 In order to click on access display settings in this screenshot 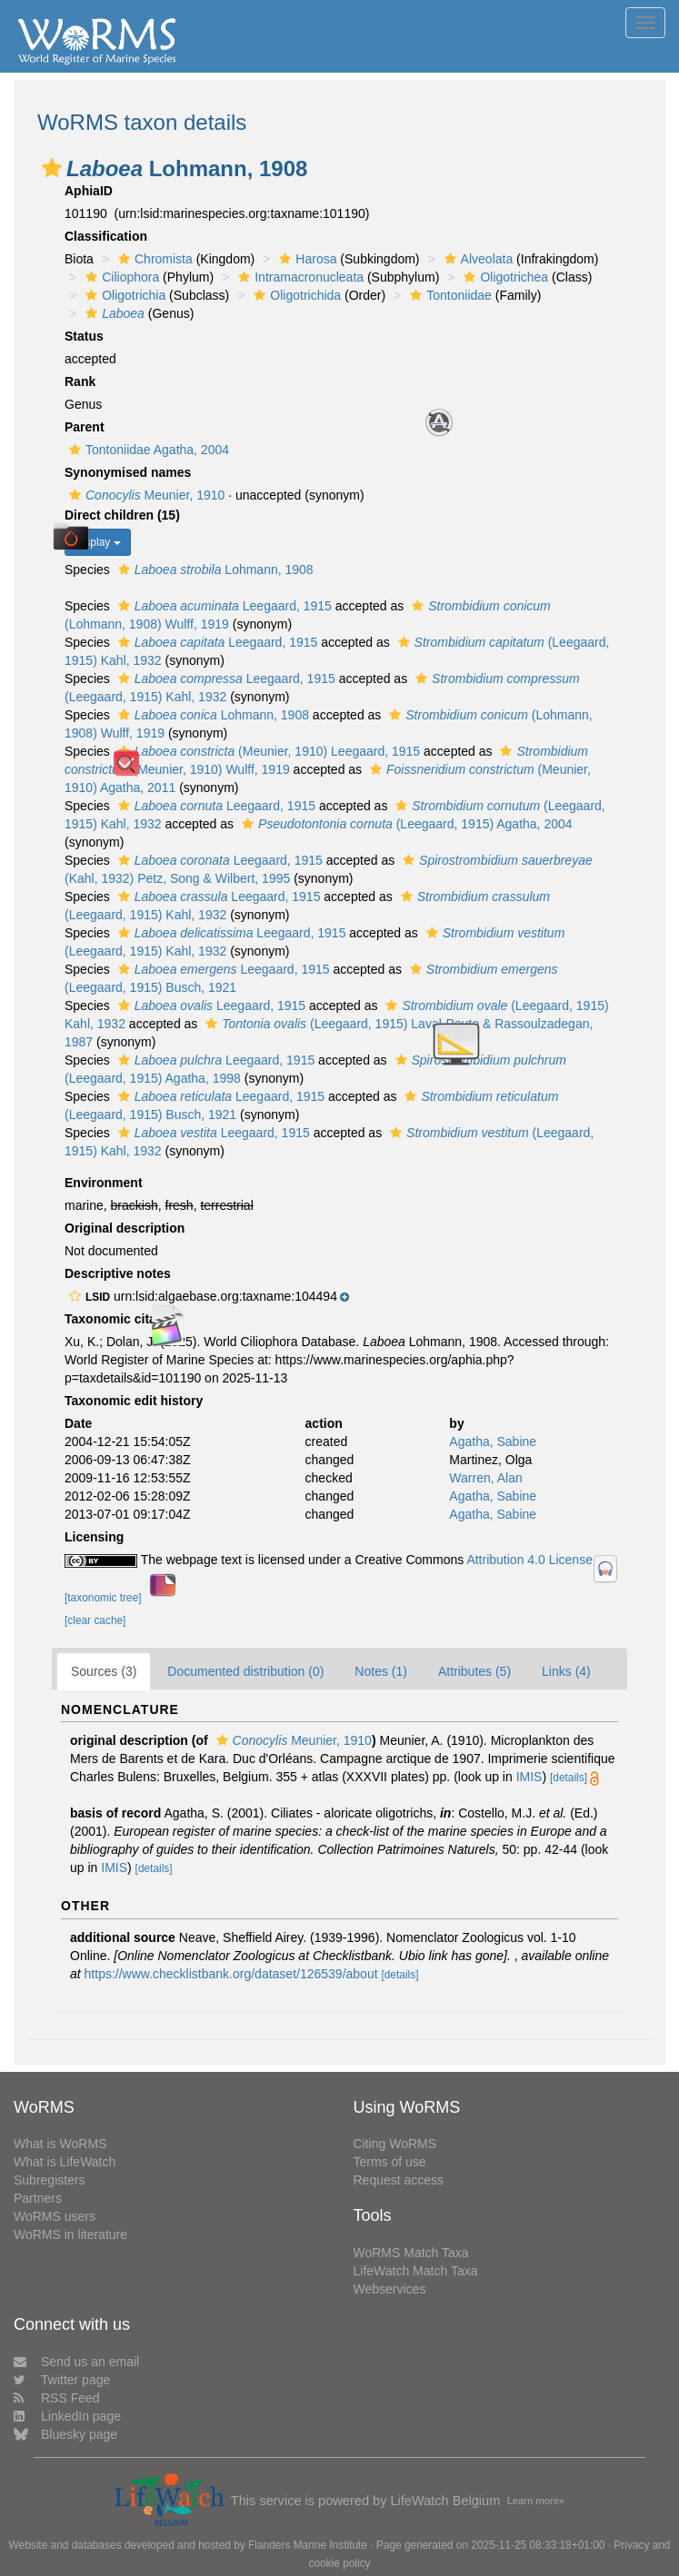, I will do `click(456, 1044)`.